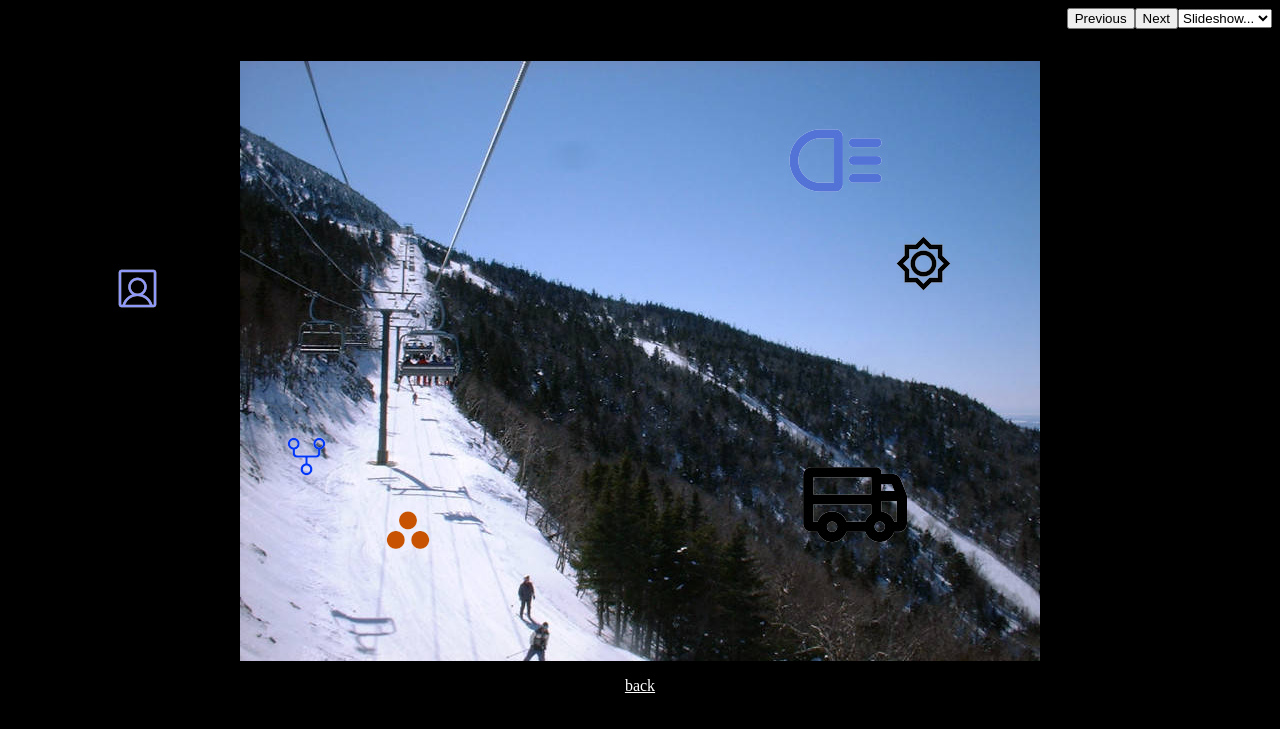 This screenshot has width=1280, height=729. I want to click on view grouped items or collections, so click(408, 531).